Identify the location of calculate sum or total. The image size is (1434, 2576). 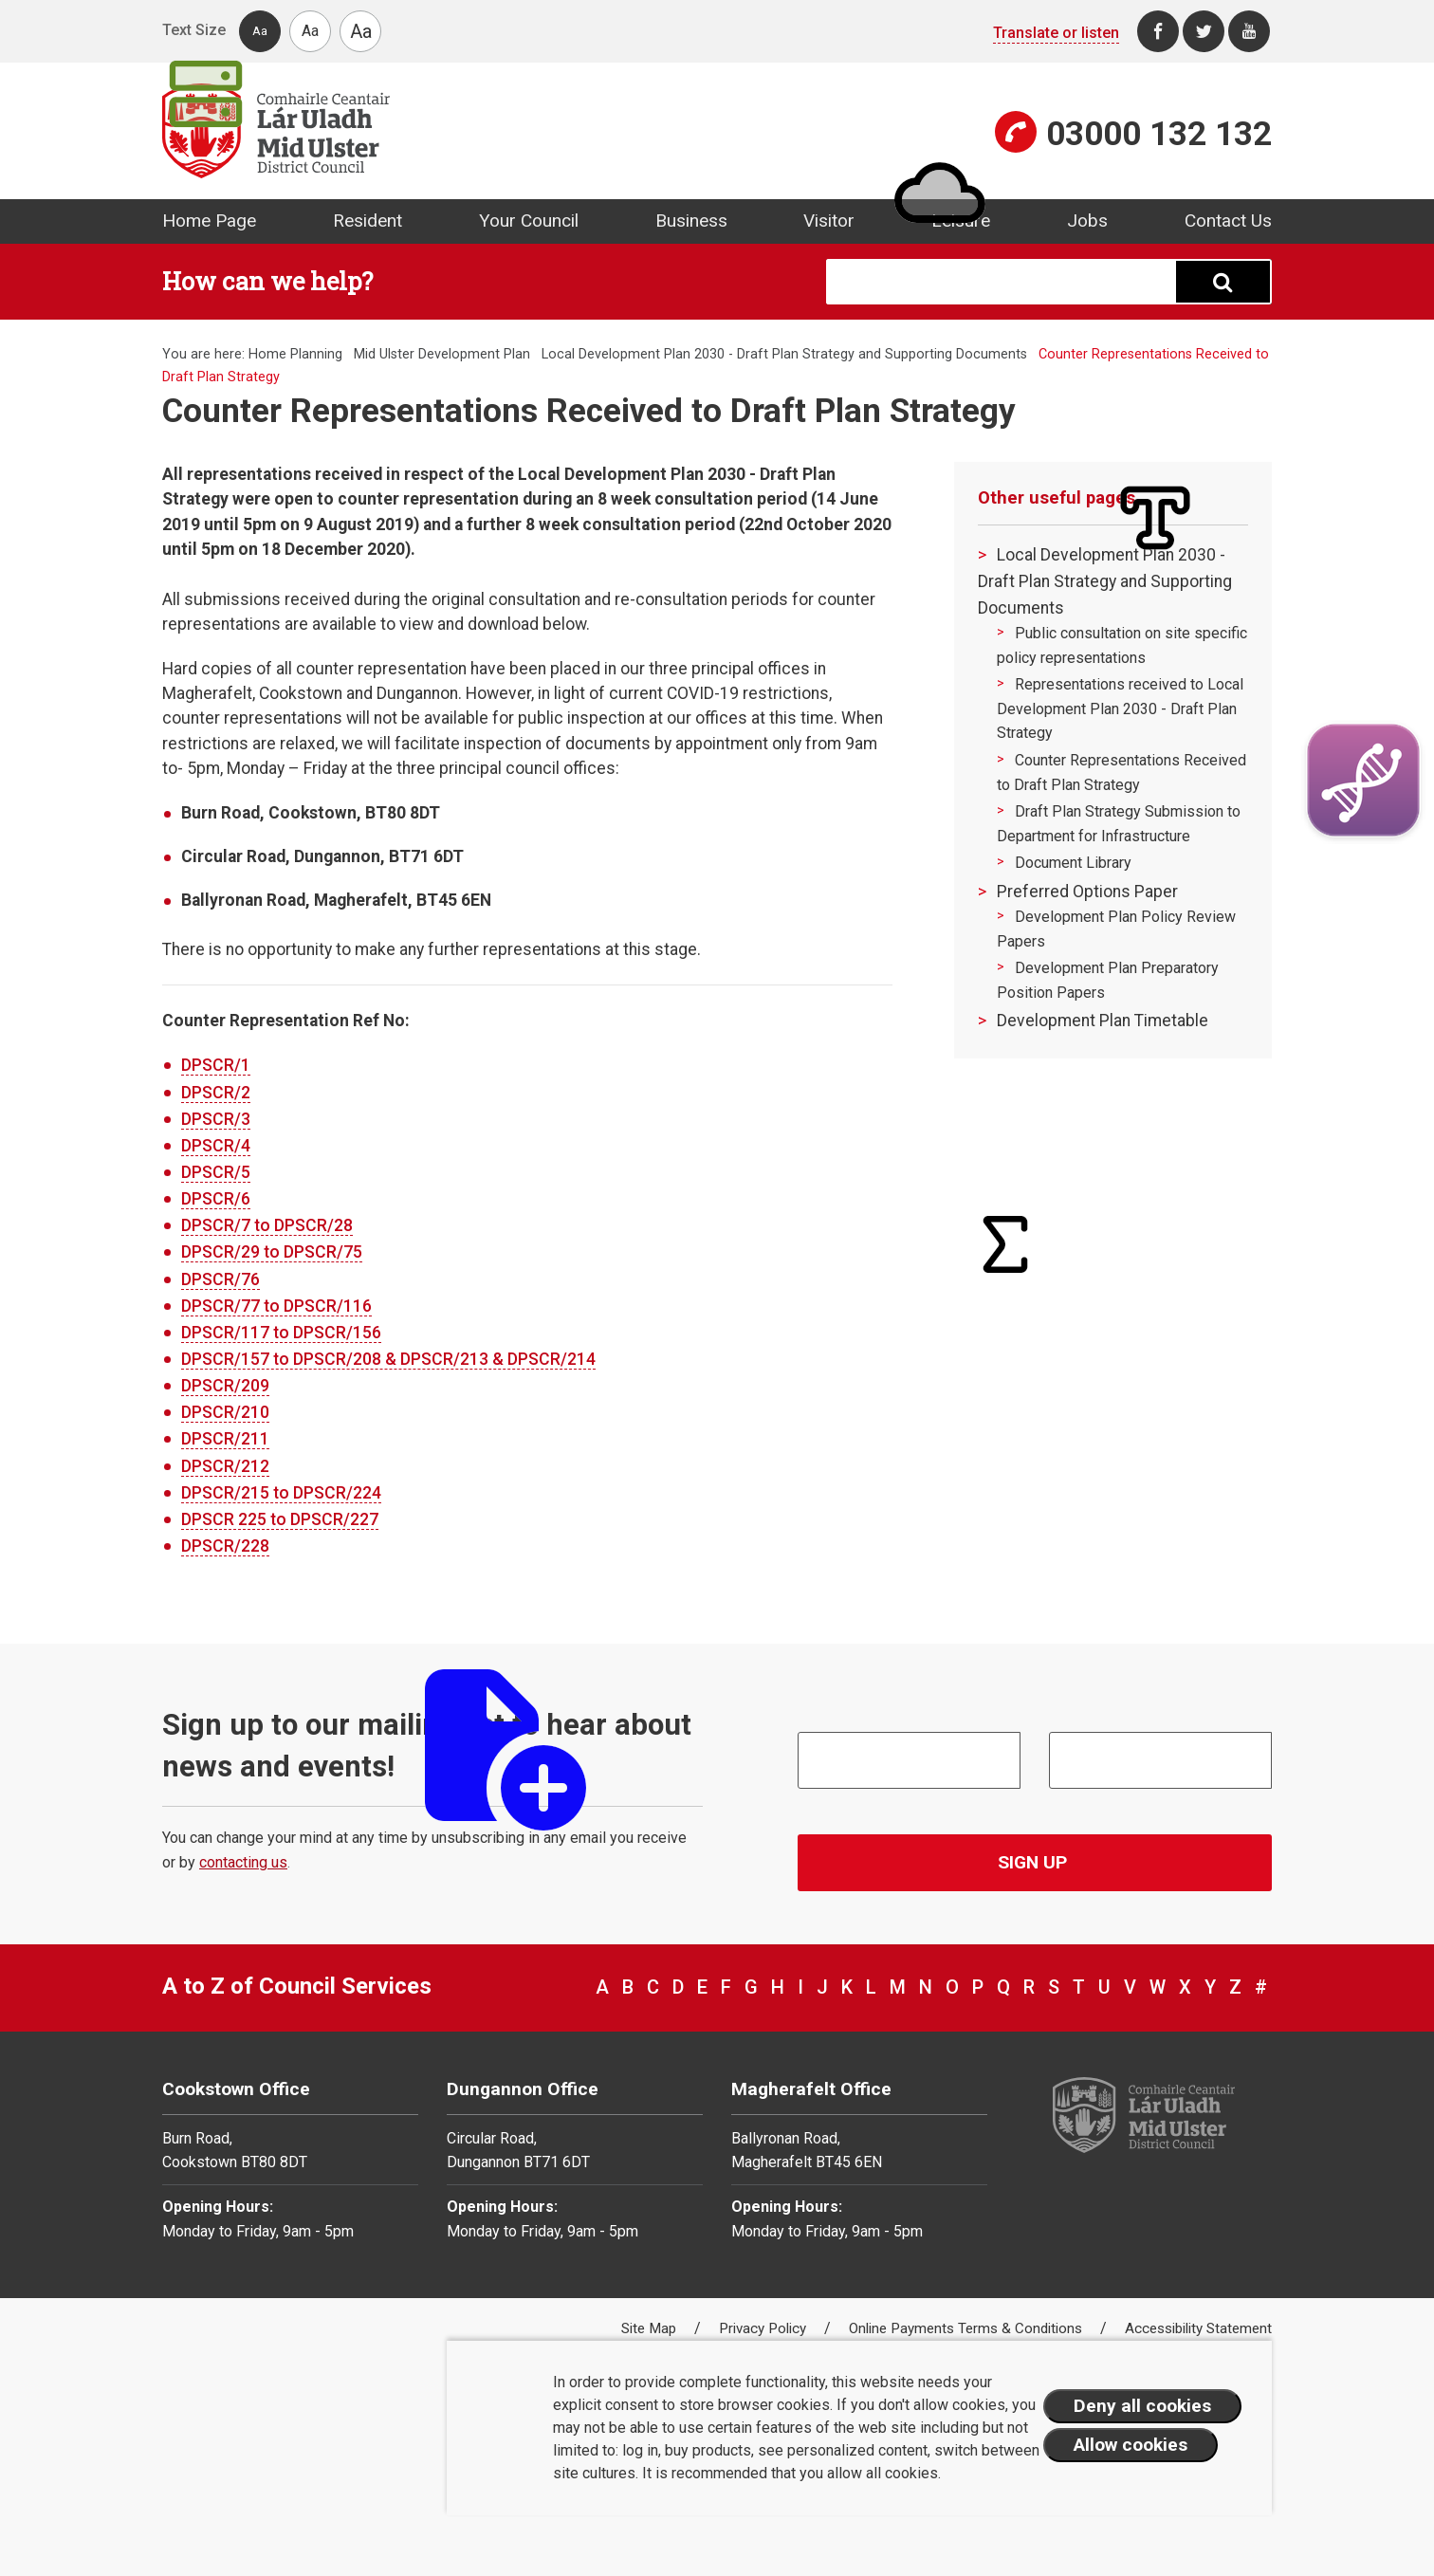
(1005, 1244).